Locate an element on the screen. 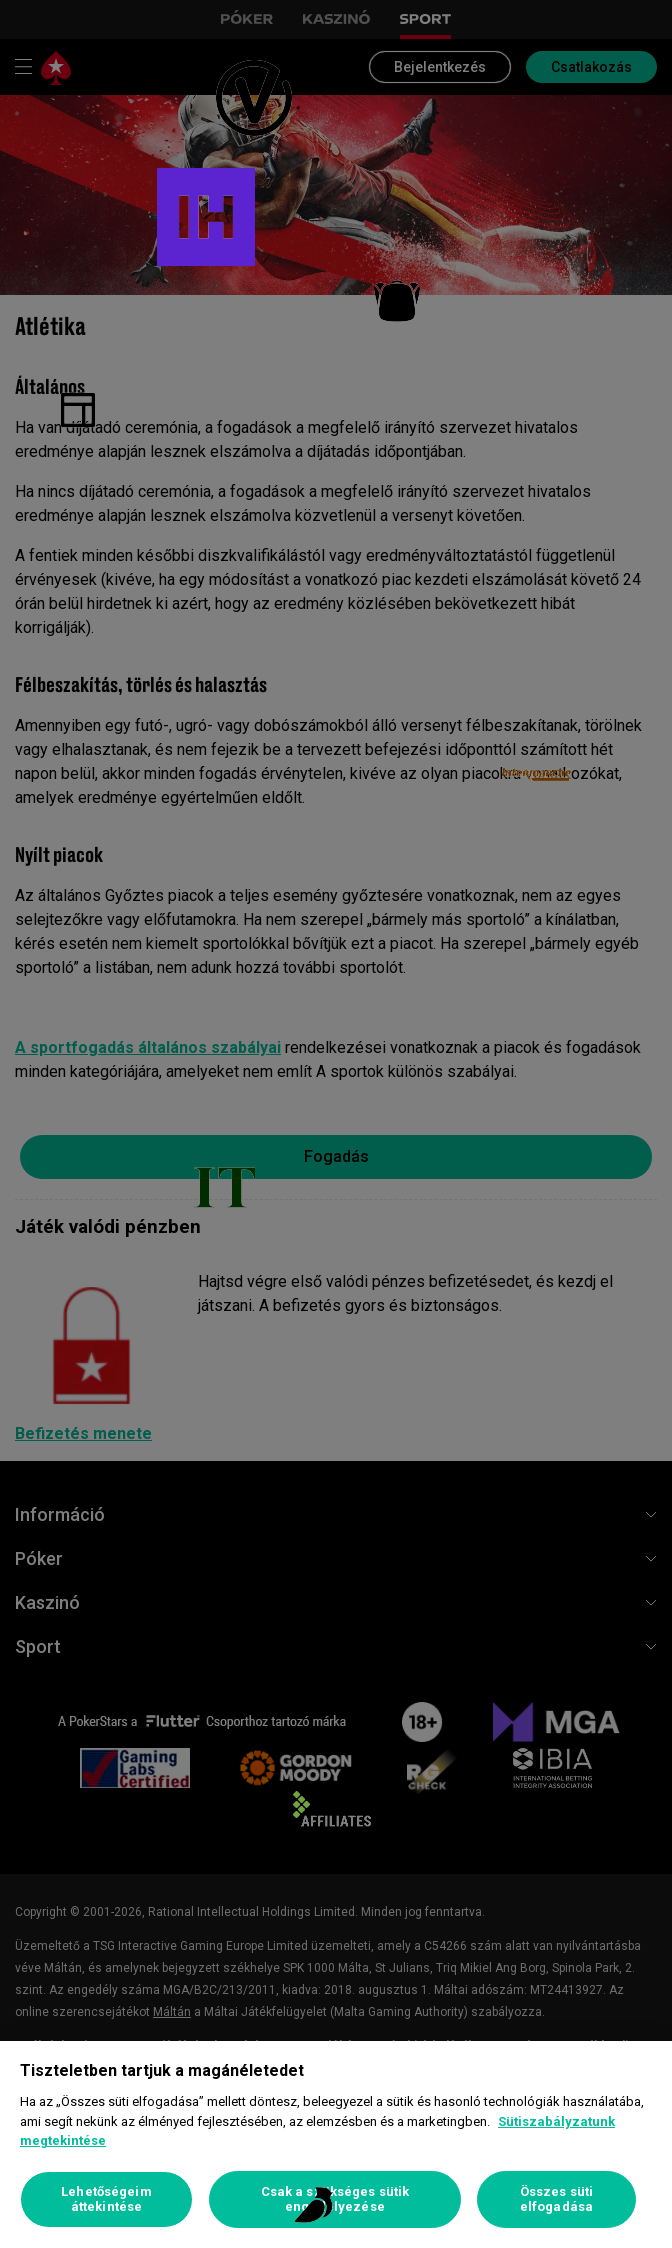 Image resolution: width=672 pixels, height=2248 pixels. semantic versioning (semver) logo is located at coordinates (254, 98).